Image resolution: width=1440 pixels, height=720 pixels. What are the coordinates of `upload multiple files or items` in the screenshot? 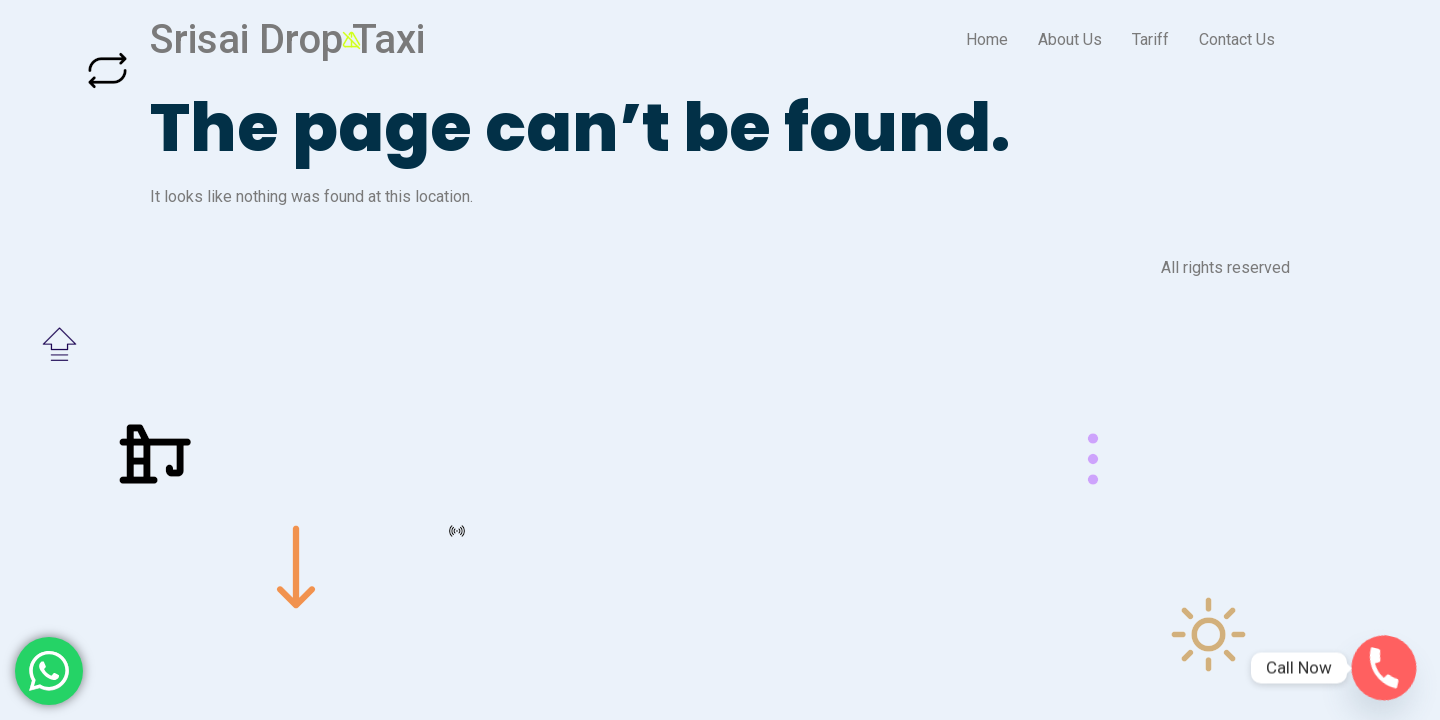 It's located at (59, 345).